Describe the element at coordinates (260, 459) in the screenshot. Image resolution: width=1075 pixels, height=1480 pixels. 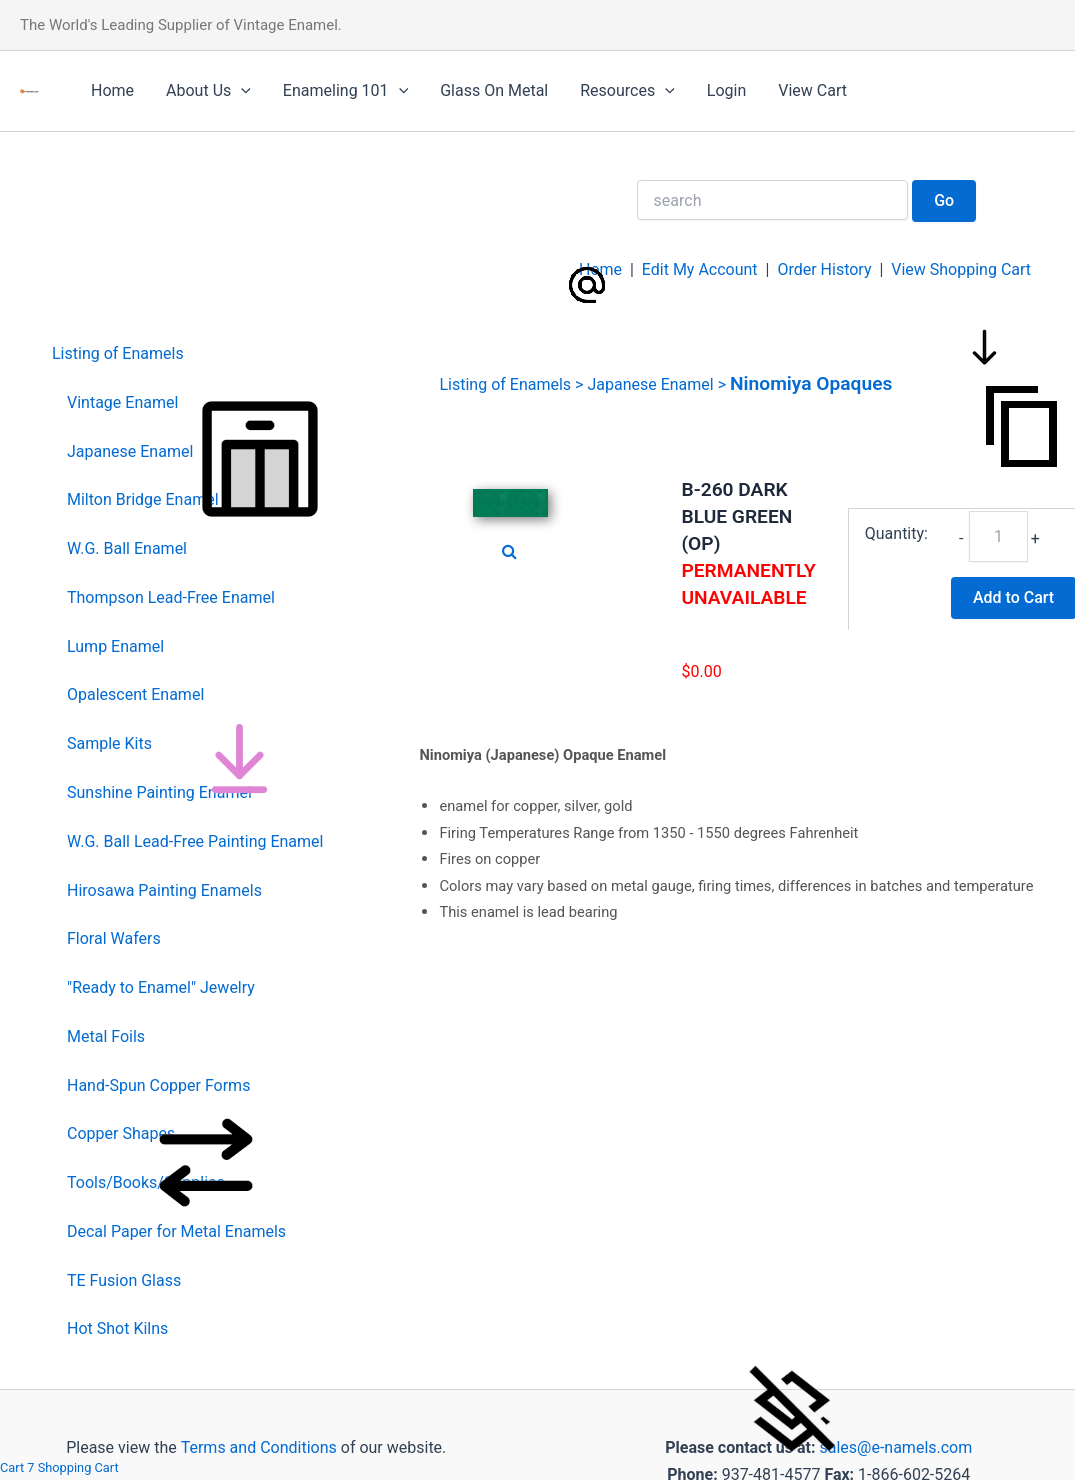
I see `indicates elevator access nearby` at that location.